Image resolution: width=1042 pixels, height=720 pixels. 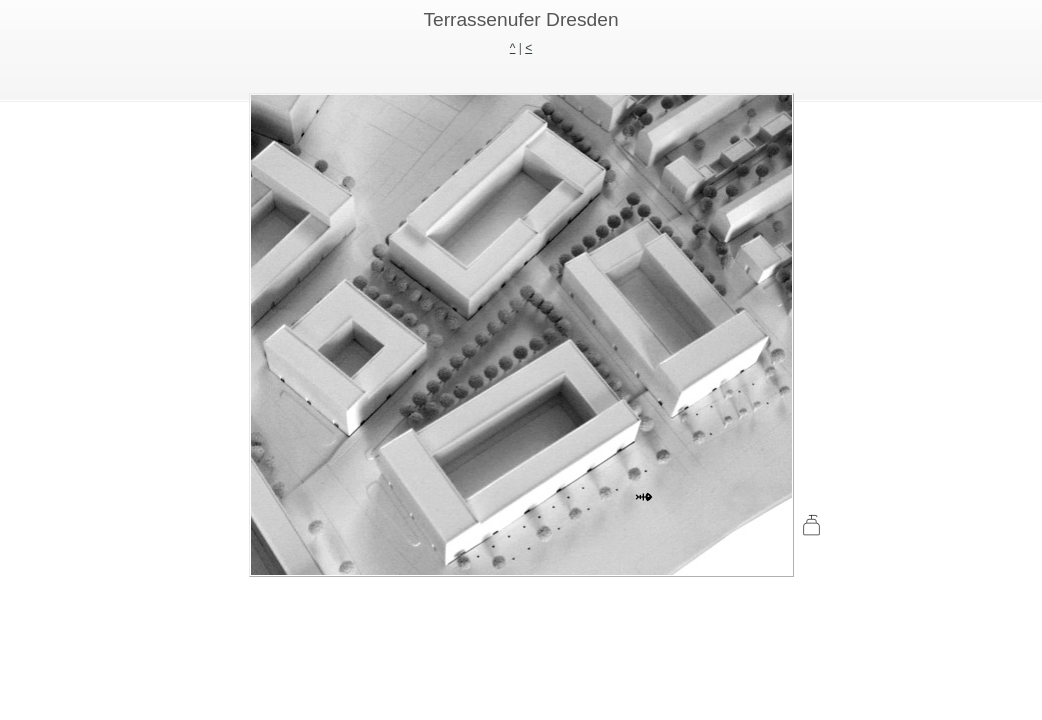 I want to click on access hand washing or hygiene instructions, so click(x=811, y=525).